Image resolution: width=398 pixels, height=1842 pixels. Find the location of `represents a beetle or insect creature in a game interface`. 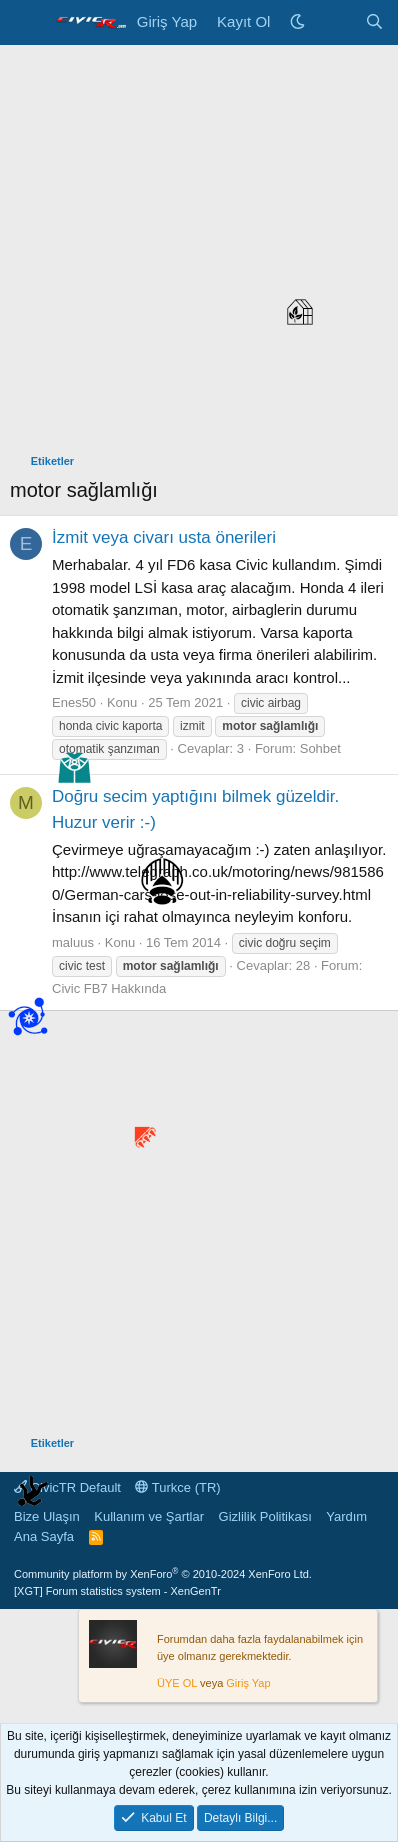

represents a beetle or insect creature in a game interface is located at coordinates (162, 882).